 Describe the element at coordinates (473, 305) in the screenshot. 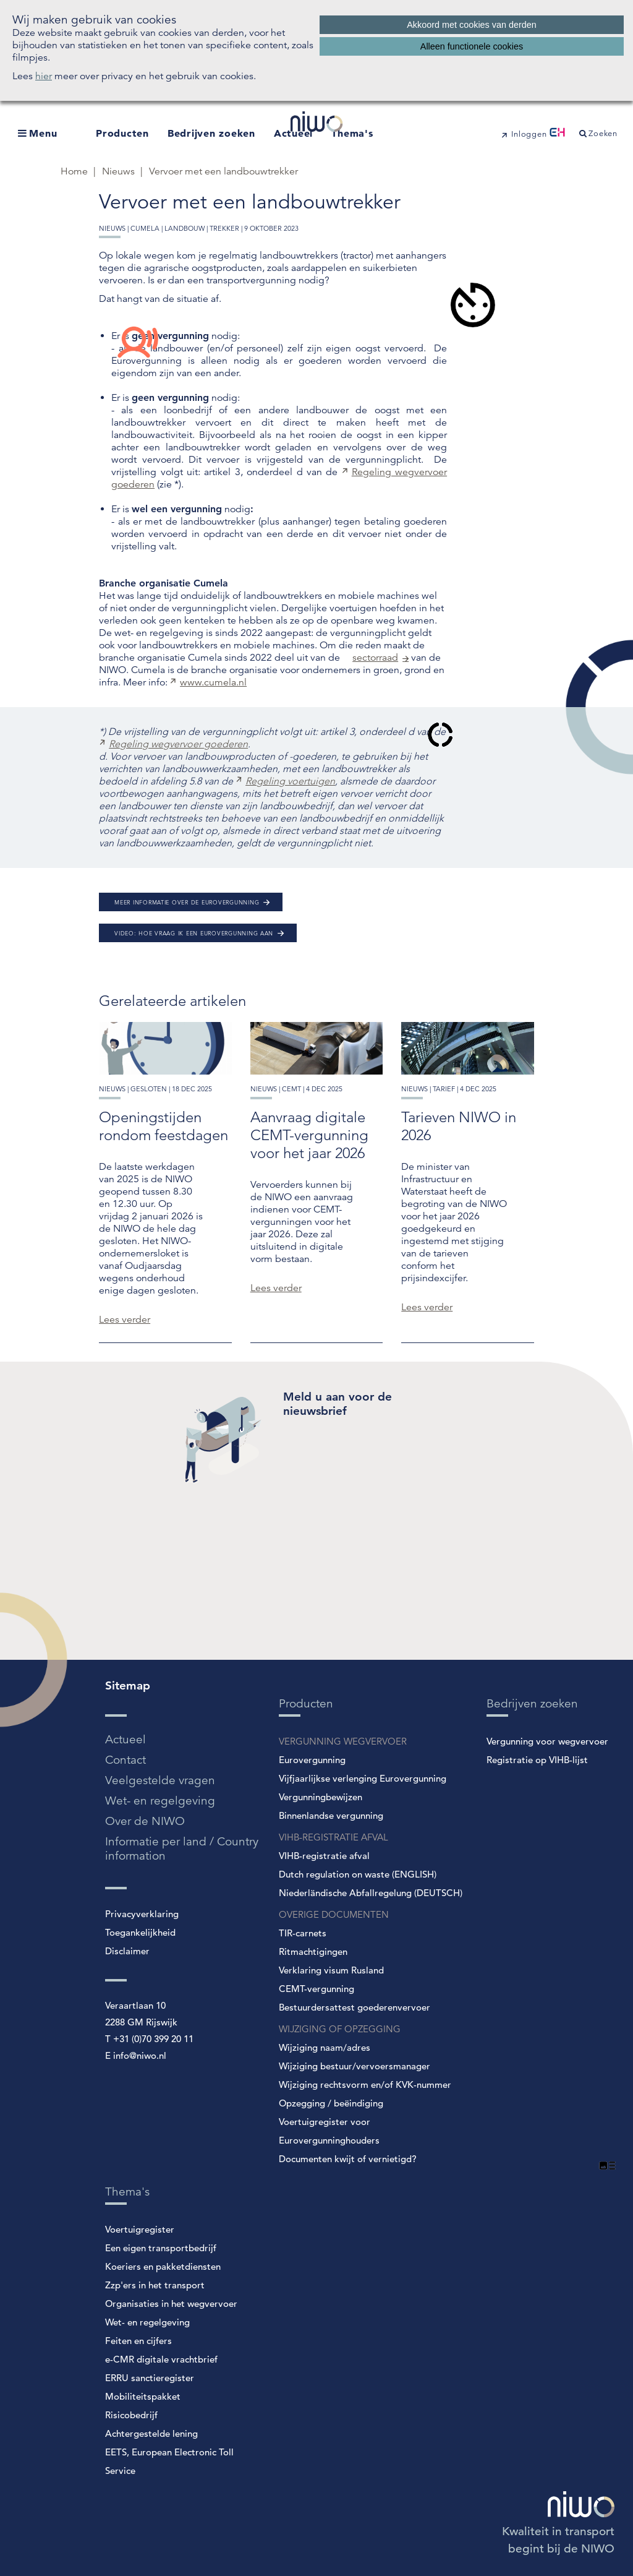

I see `set or view a countdown timer` at that location.